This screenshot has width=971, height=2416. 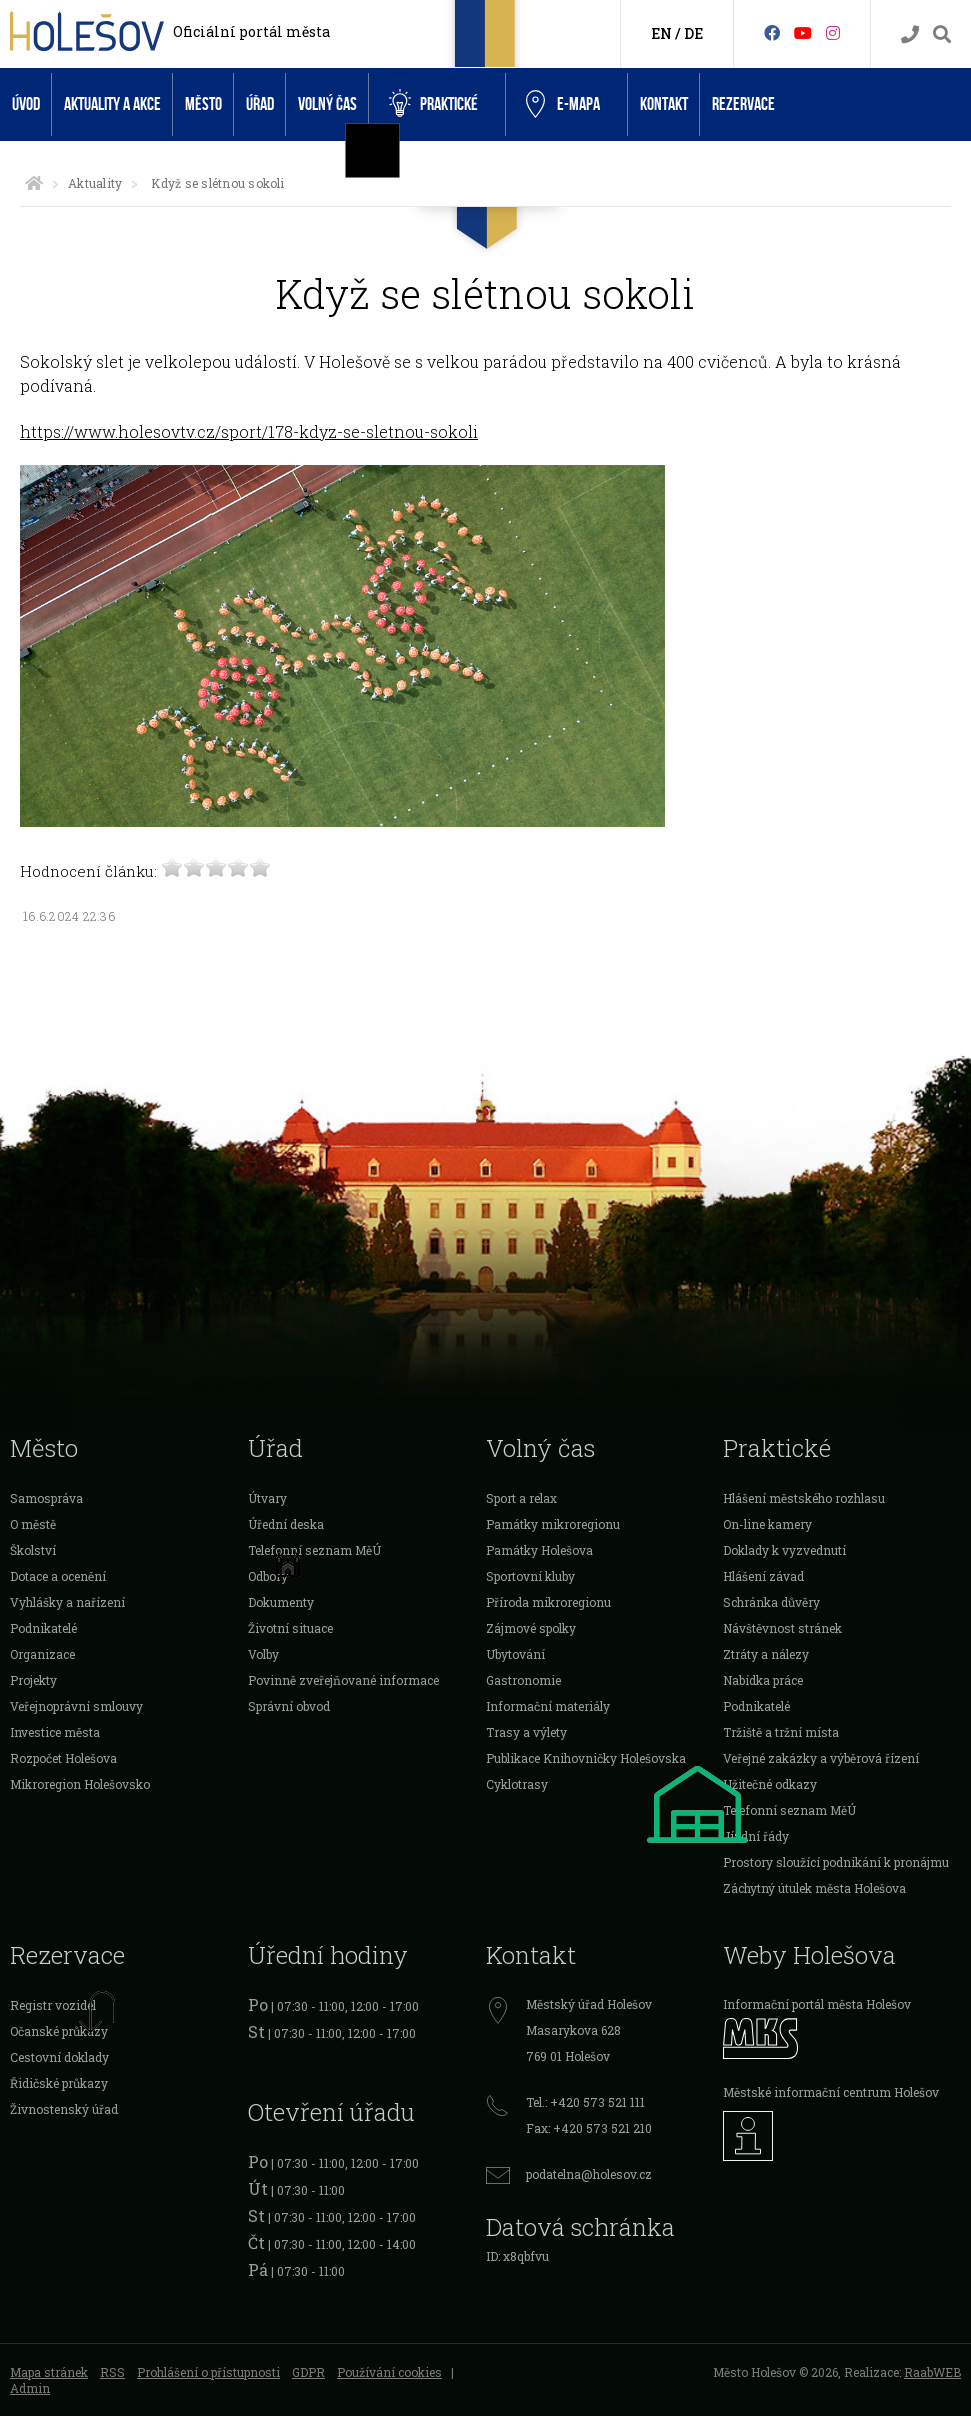 What do you see at coordinates (697, 1809) in the screenshot?
I see `access garage or parking settings` at bounding box center [697, 1809].